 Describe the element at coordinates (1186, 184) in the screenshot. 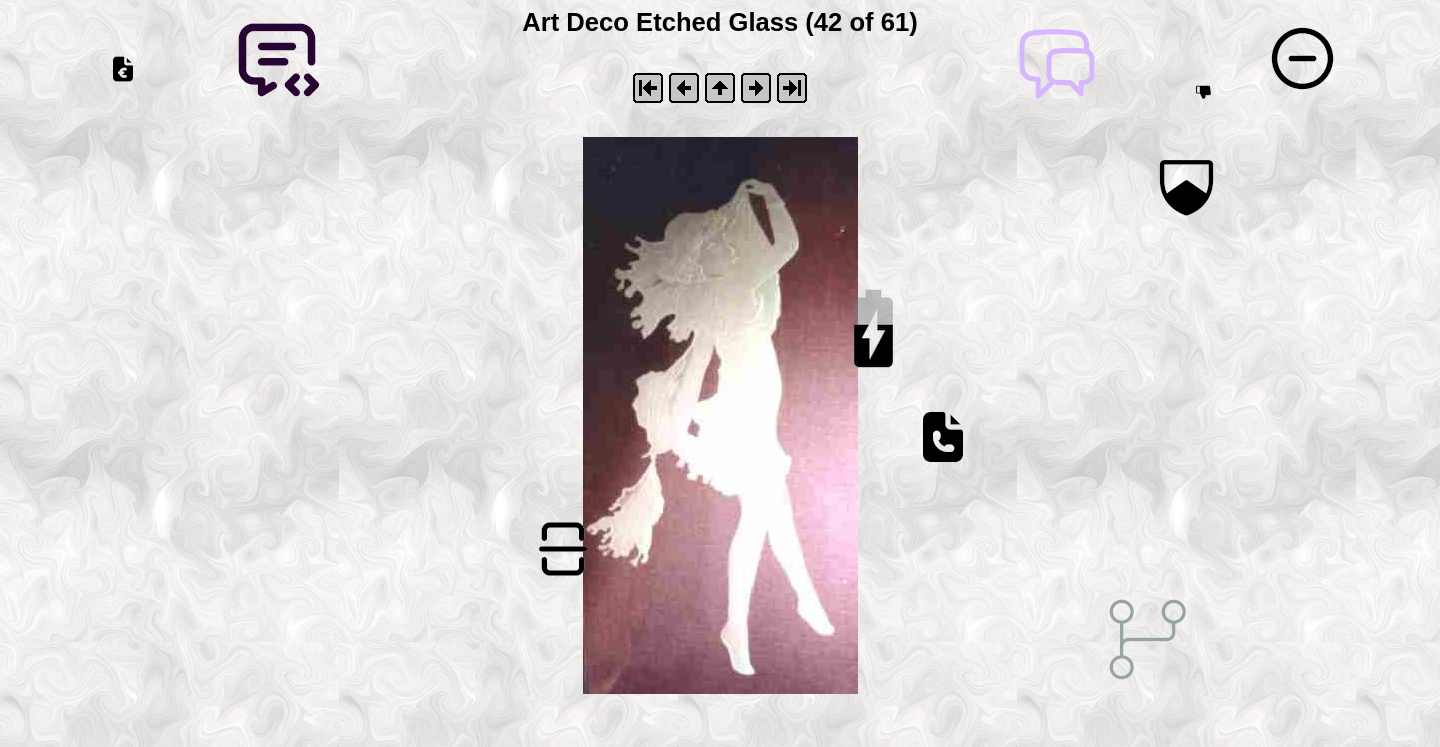

I see `access security or protection settings` at that location.